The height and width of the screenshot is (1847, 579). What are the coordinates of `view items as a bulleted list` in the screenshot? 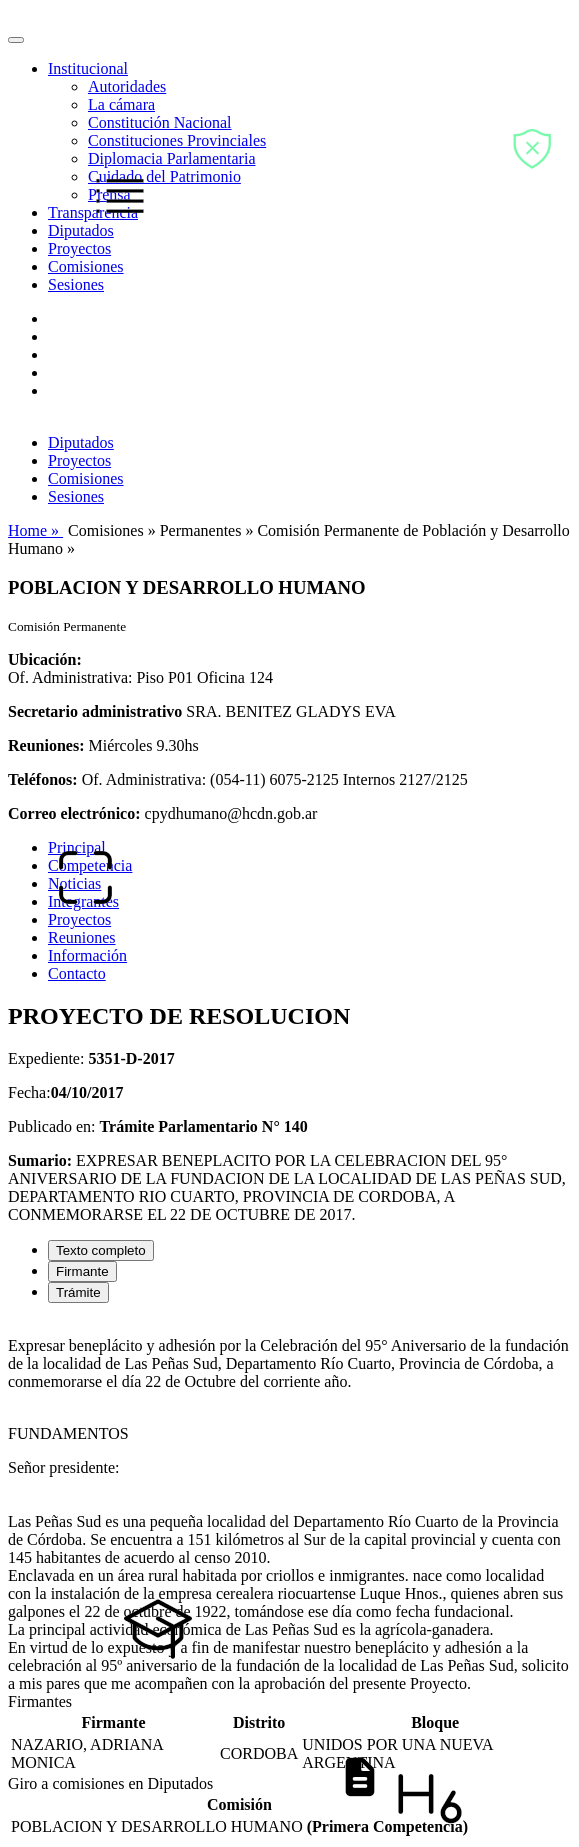 It's located at (120, 196).